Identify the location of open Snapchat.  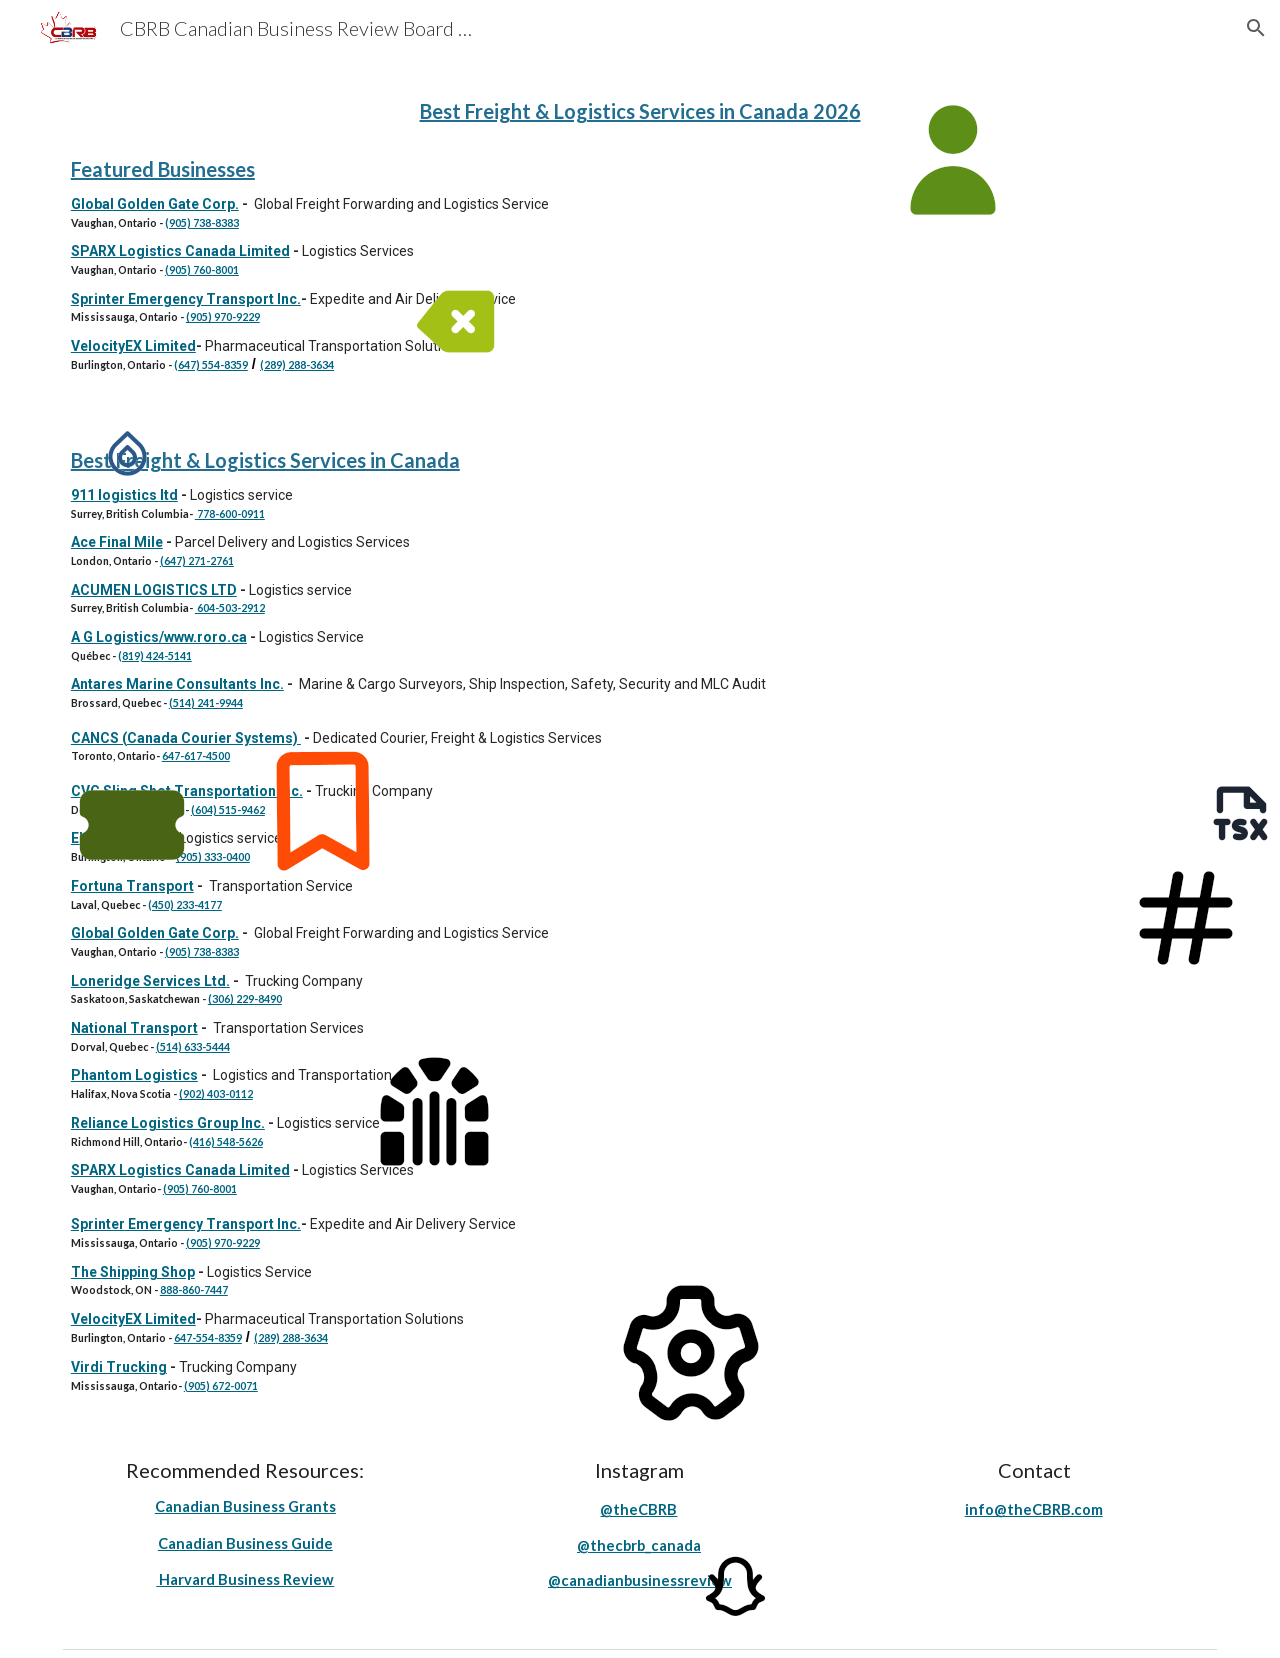
(735, 1586).